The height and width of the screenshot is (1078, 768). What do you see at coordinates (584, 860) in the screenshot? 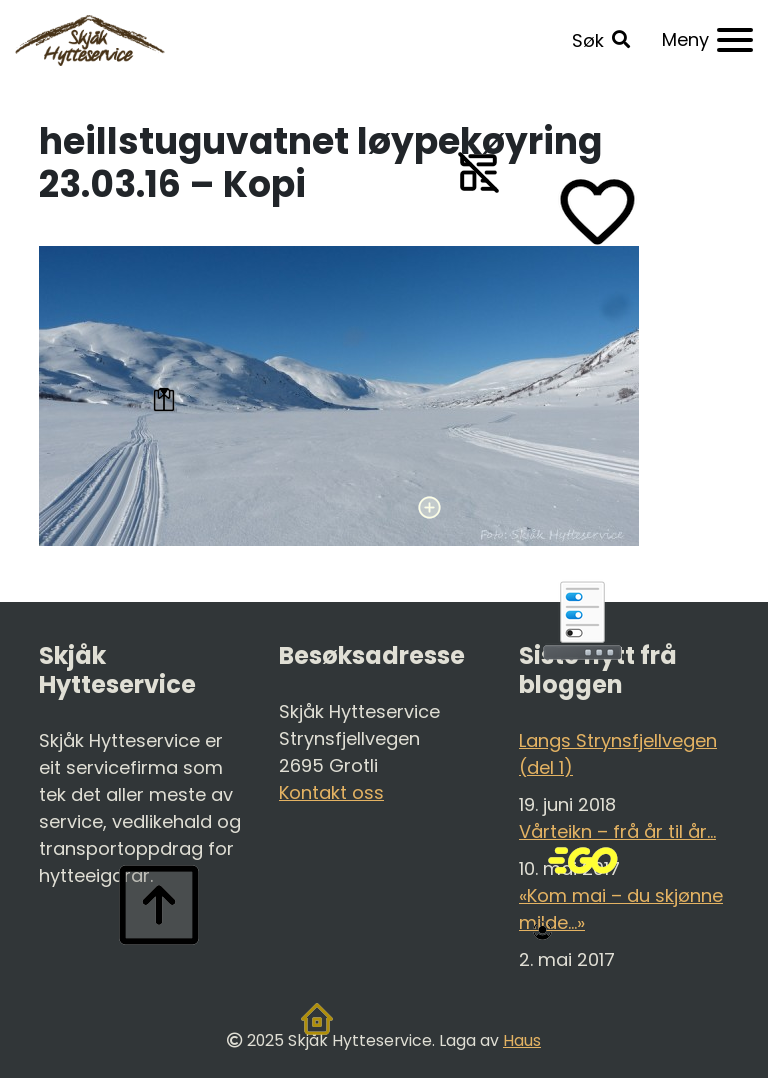
I see `go programming language logo` at bounding box center [584, 860].